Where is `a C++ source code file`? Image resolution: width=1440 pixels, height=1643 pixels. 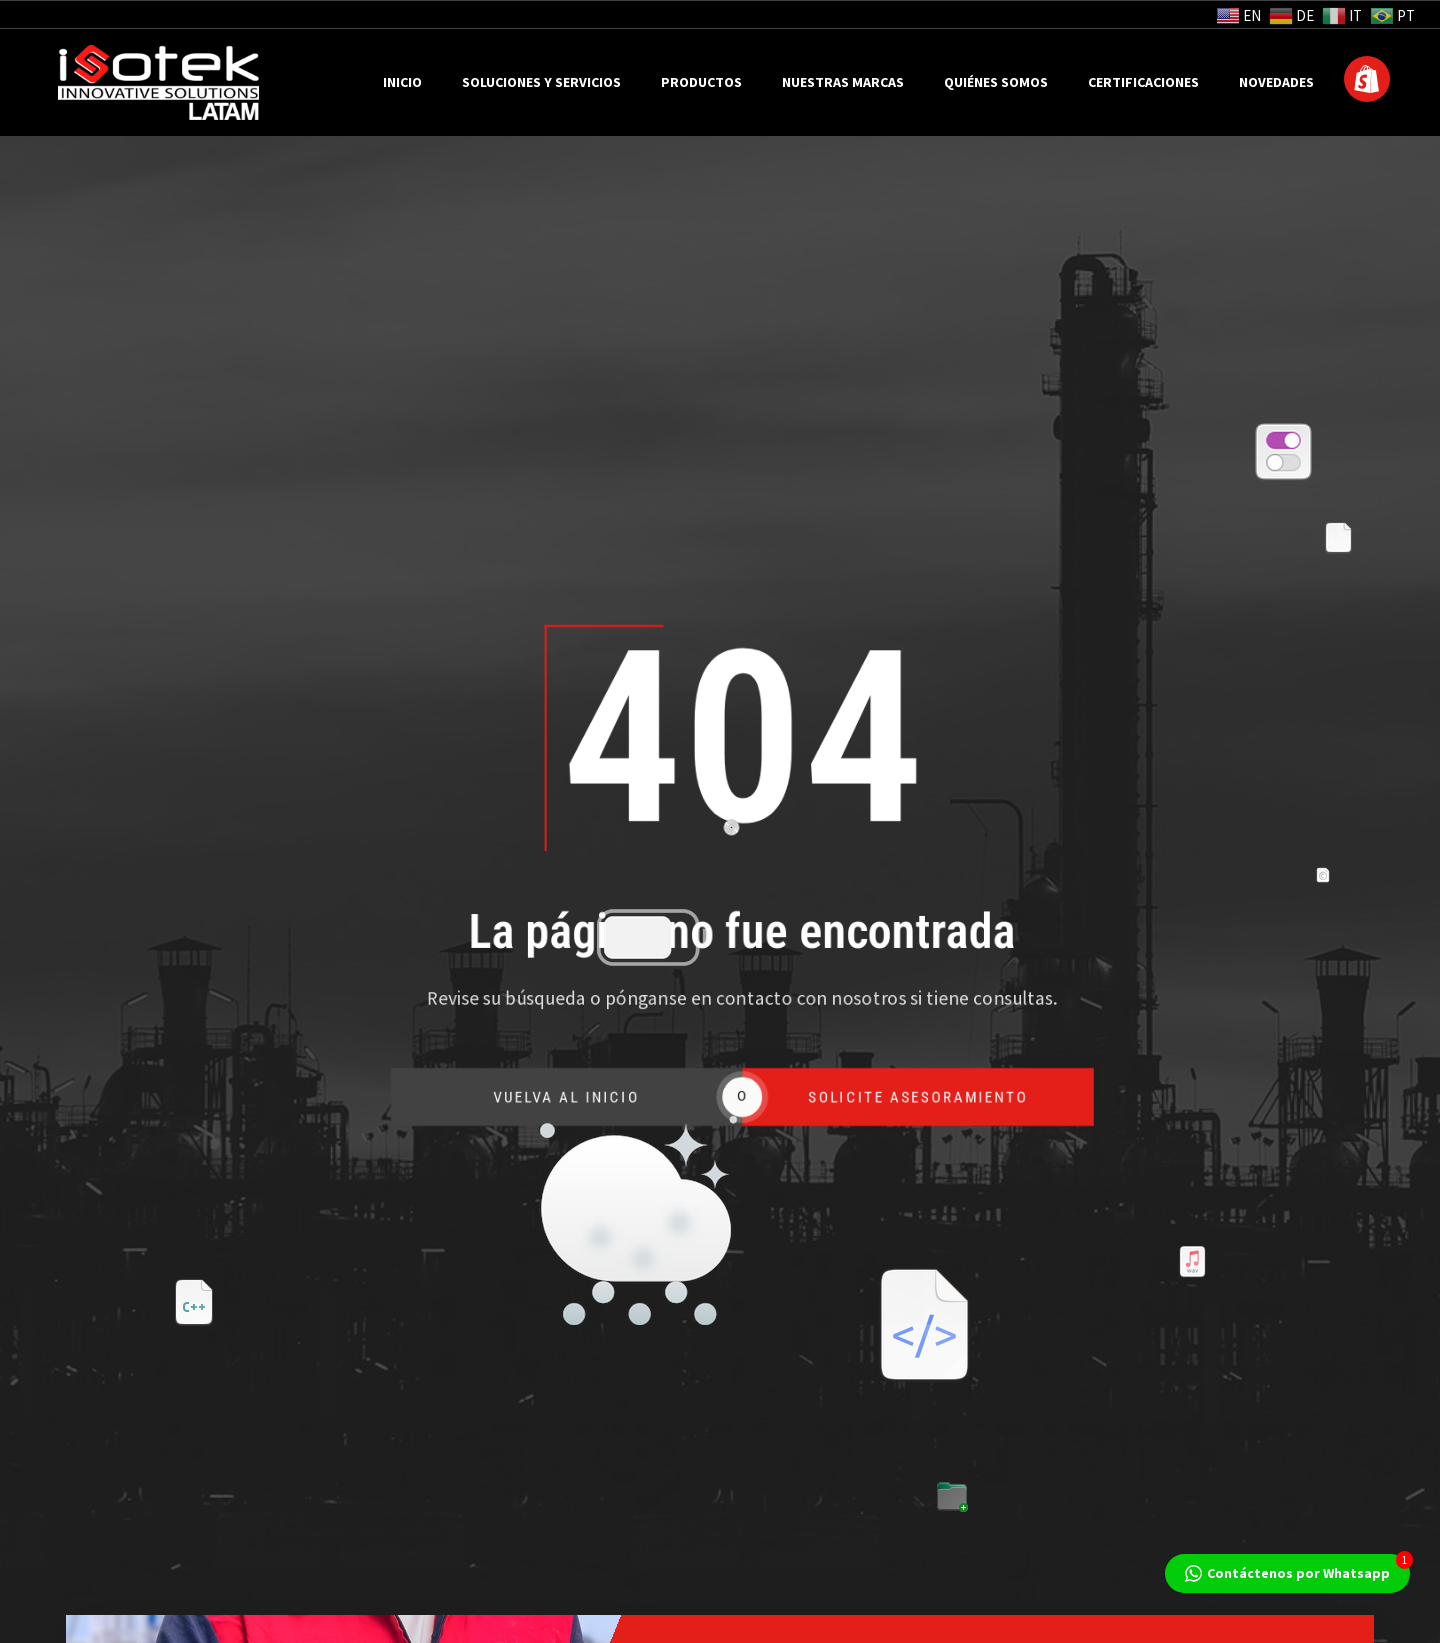 a C++ source code file is located at coordinates (194, 1302).